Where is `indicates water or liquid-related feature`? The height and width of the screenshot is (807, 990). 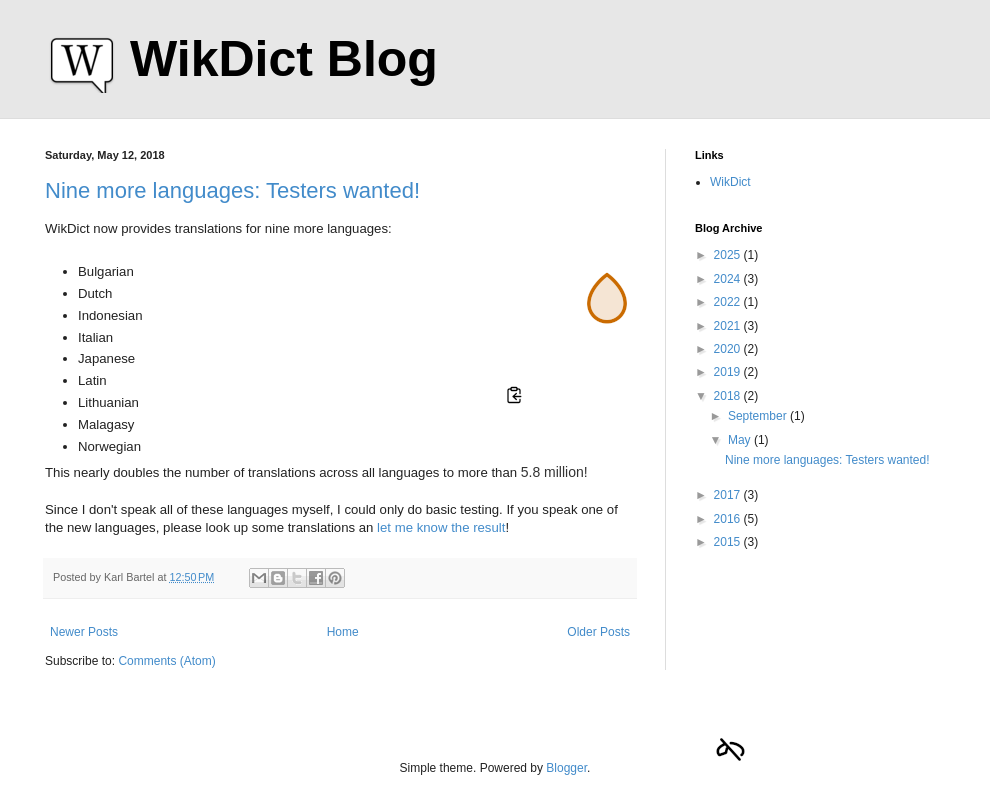 indicates water or liquid-related feature is located at coordinates (607, 300).